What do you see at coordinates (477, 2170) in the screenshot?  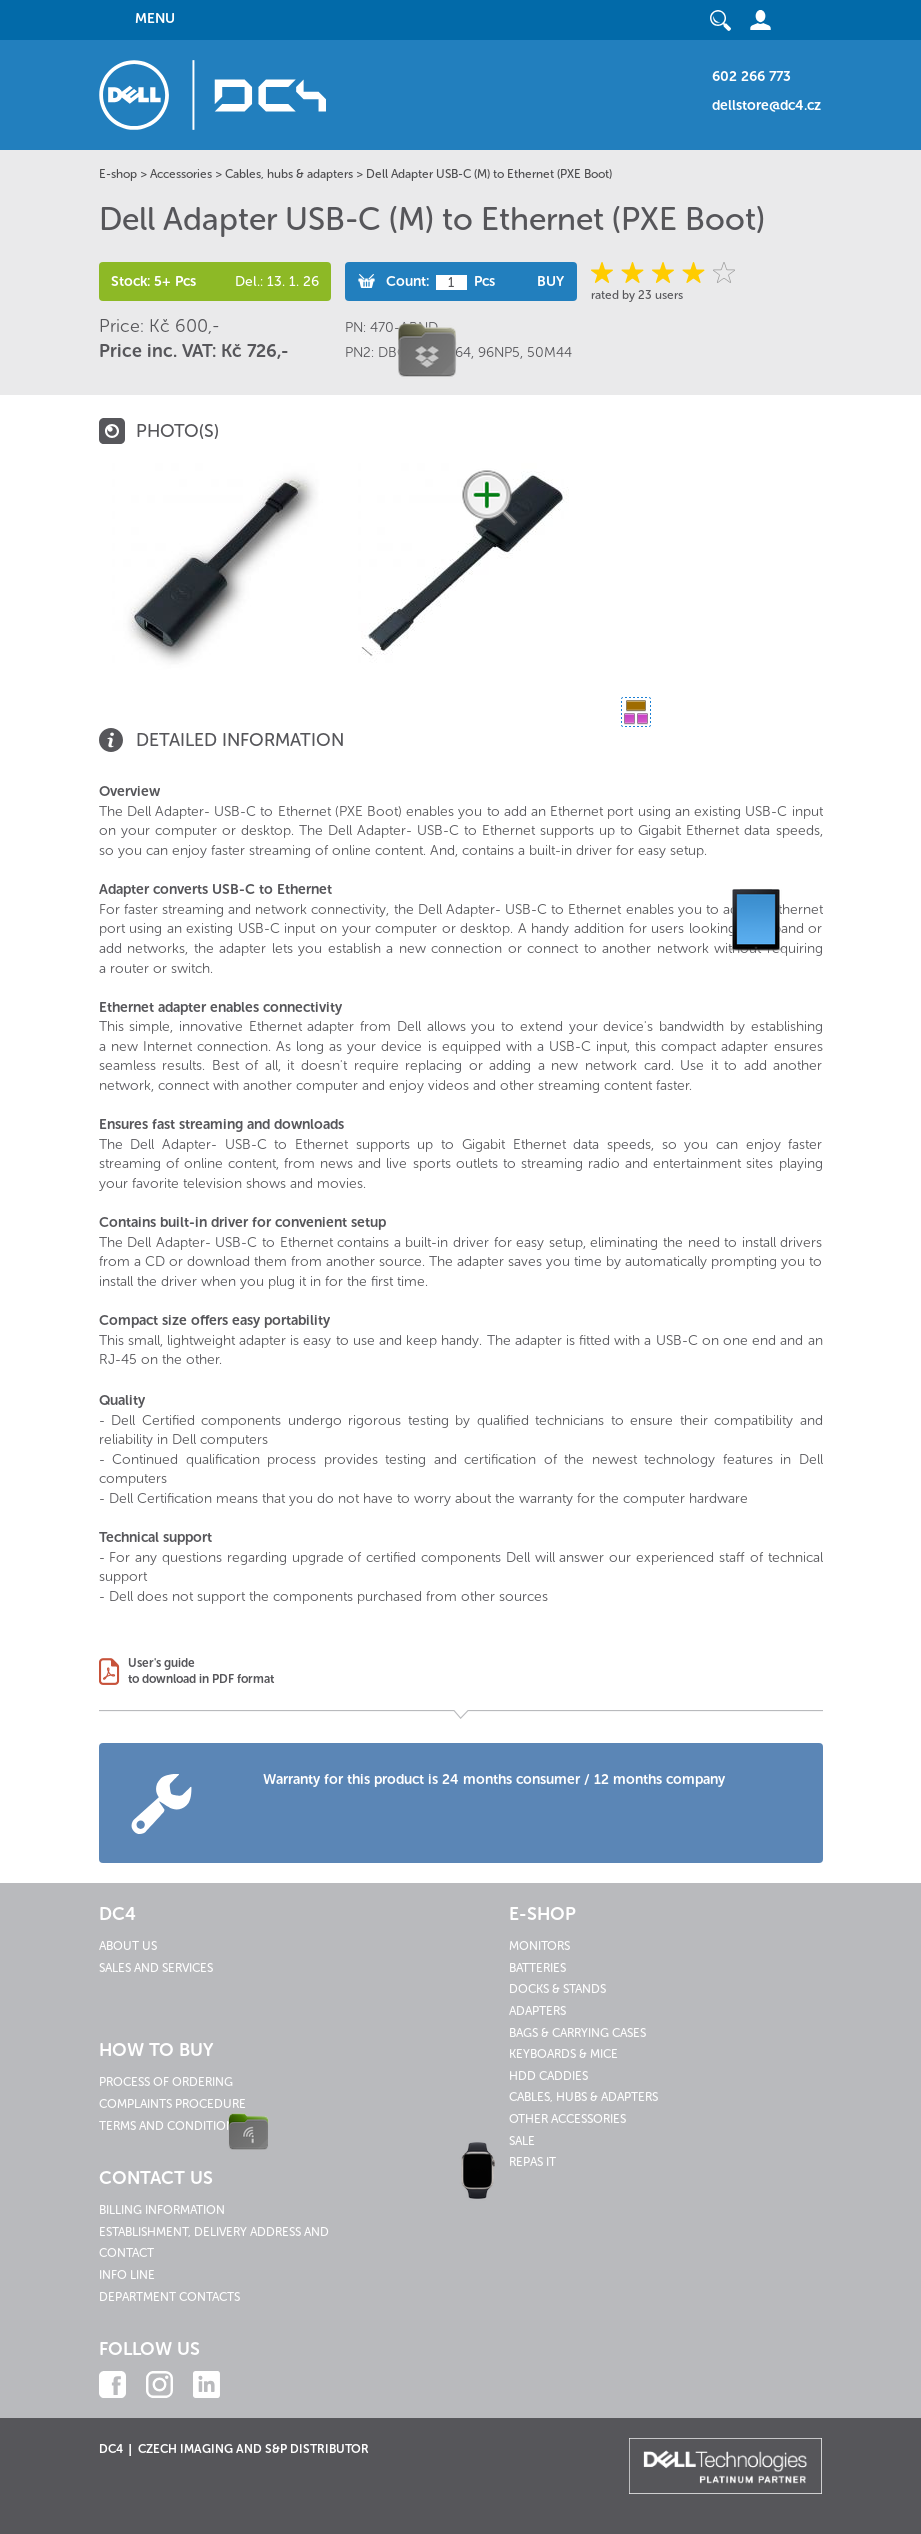 I see `apple watch series 7 or 8 device icon` at bounding box center [477, 2170].